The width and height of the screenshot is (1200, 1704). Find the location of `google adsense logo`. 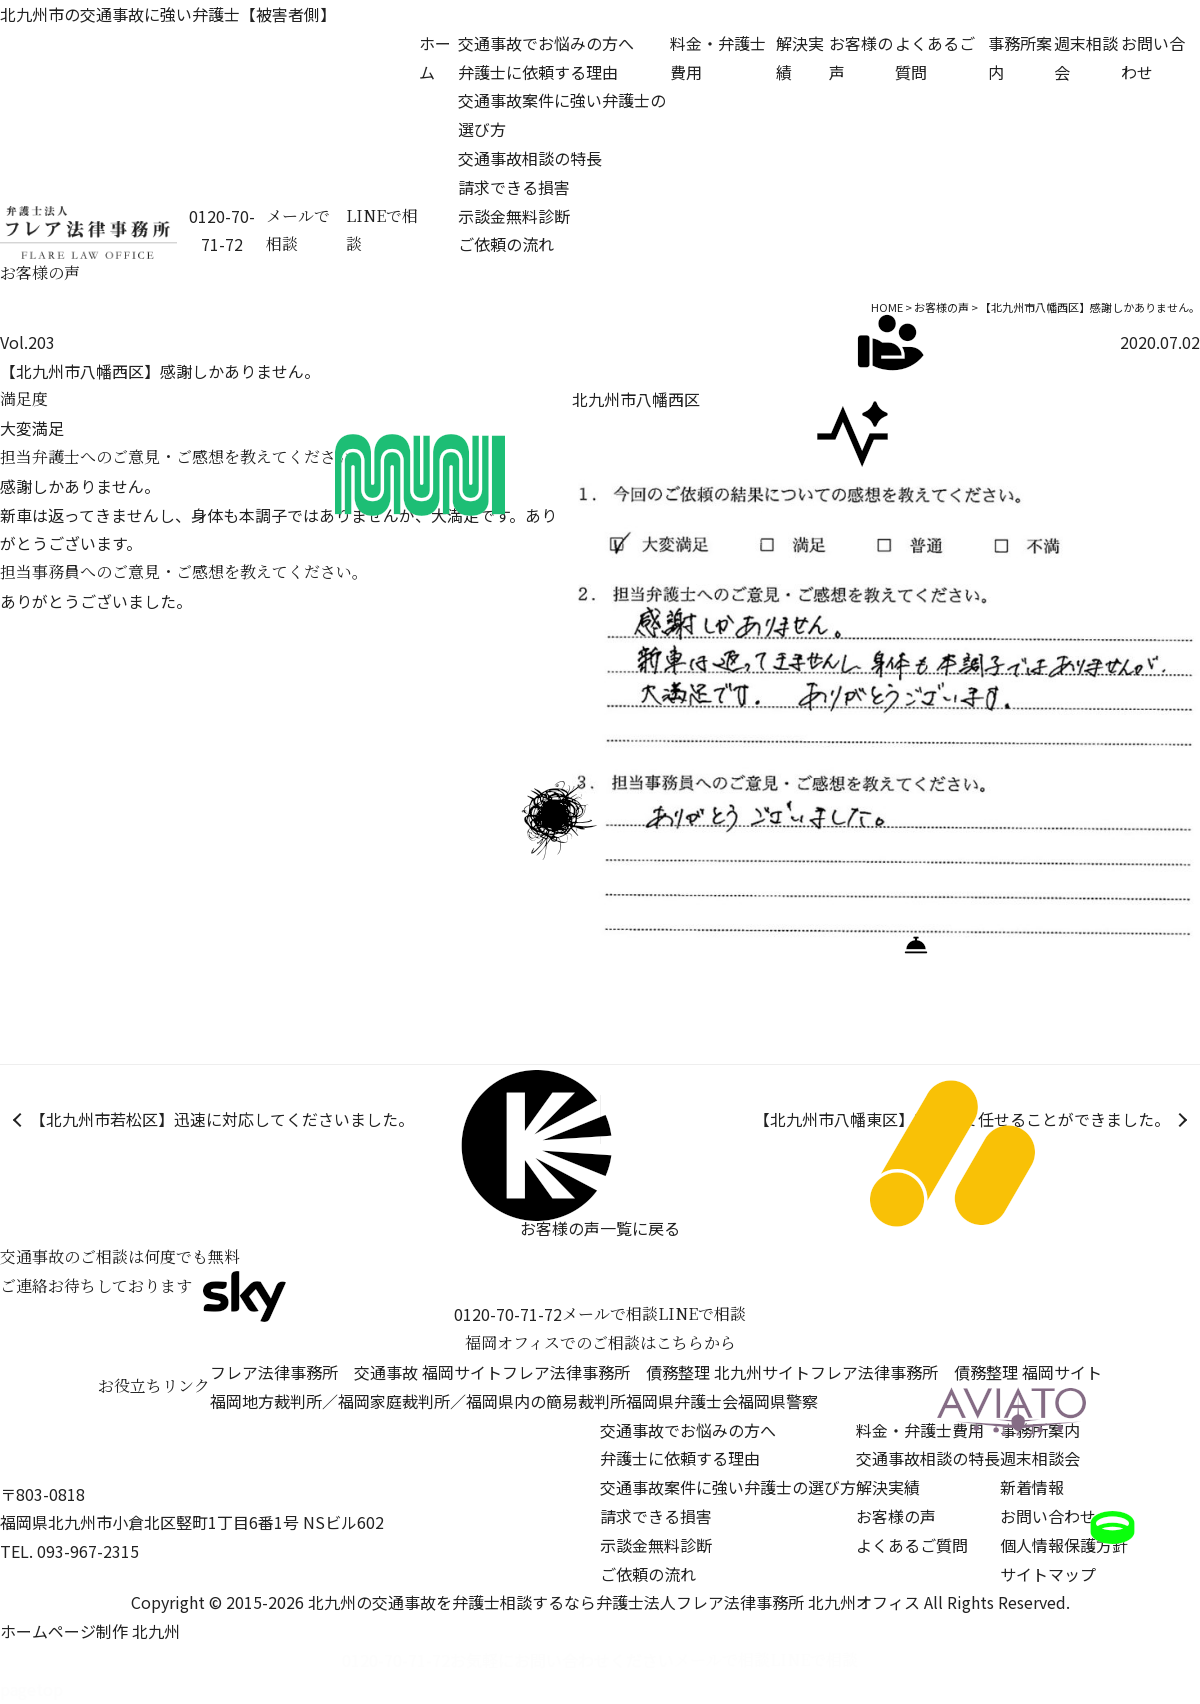

google adsense logo is located at coordinates (952, 1153).